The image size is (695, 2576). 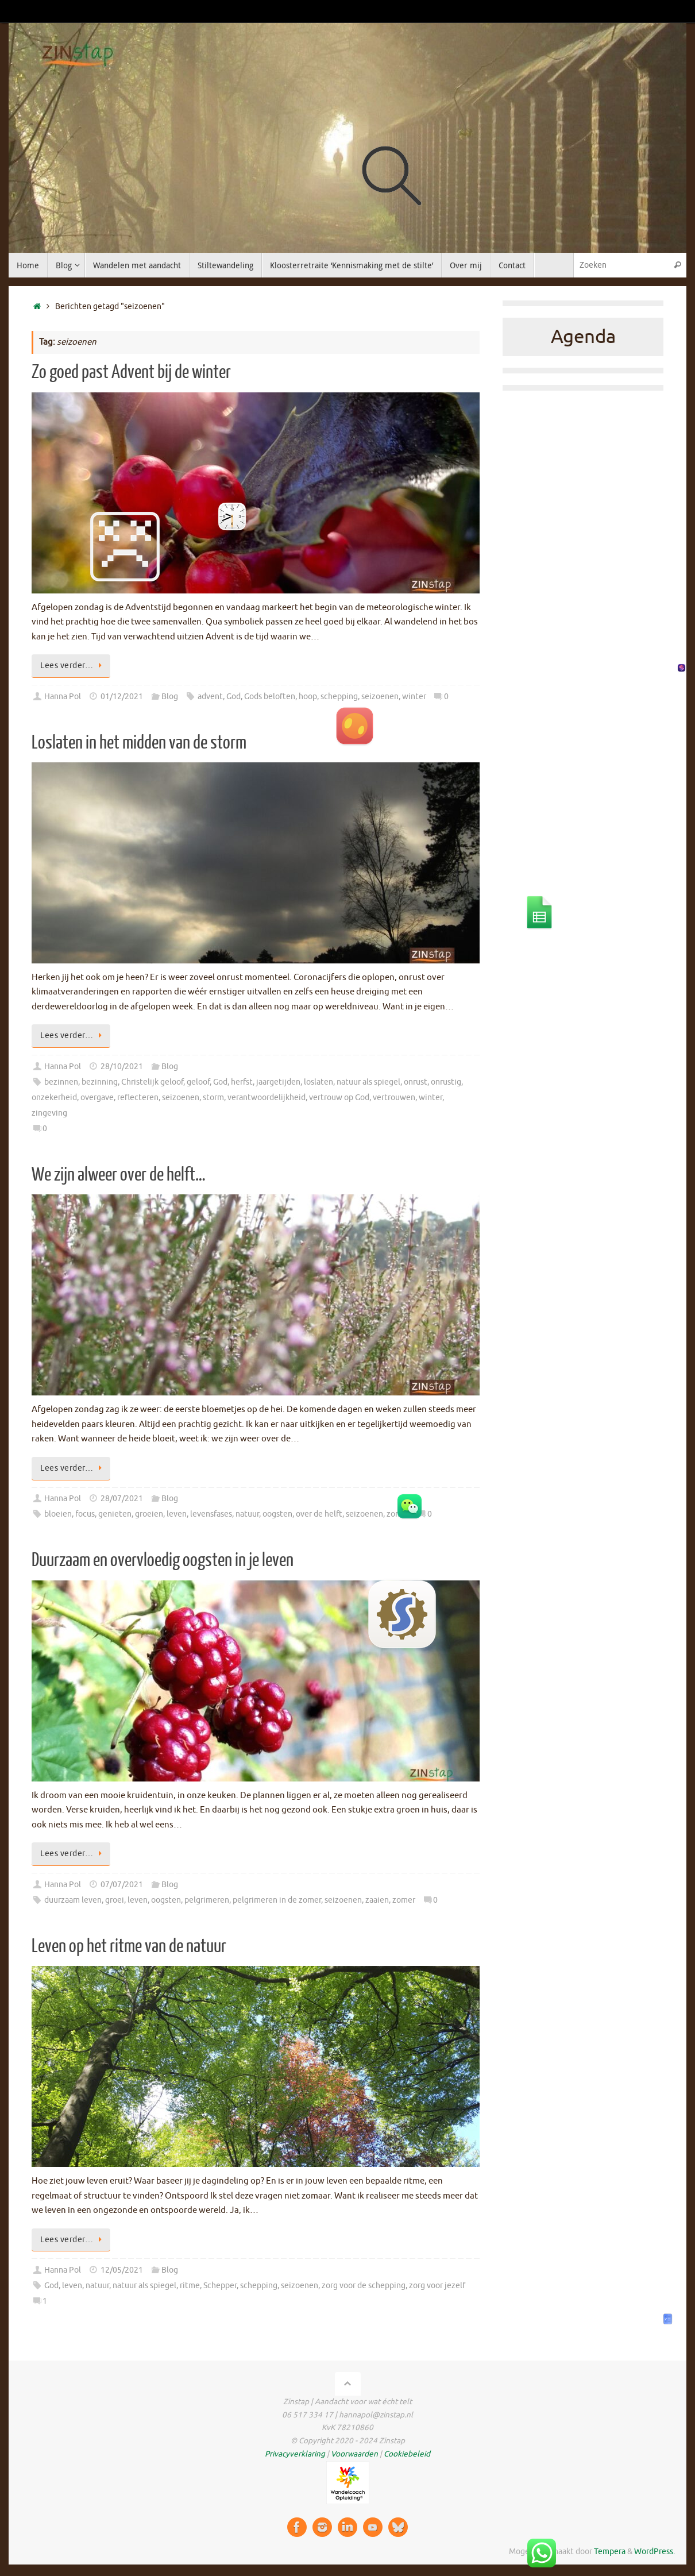 What do you see at coordinates (410, 1506) in the screenshot?
I see `open WeChat messaging app` at bounding box center [410, 1506].